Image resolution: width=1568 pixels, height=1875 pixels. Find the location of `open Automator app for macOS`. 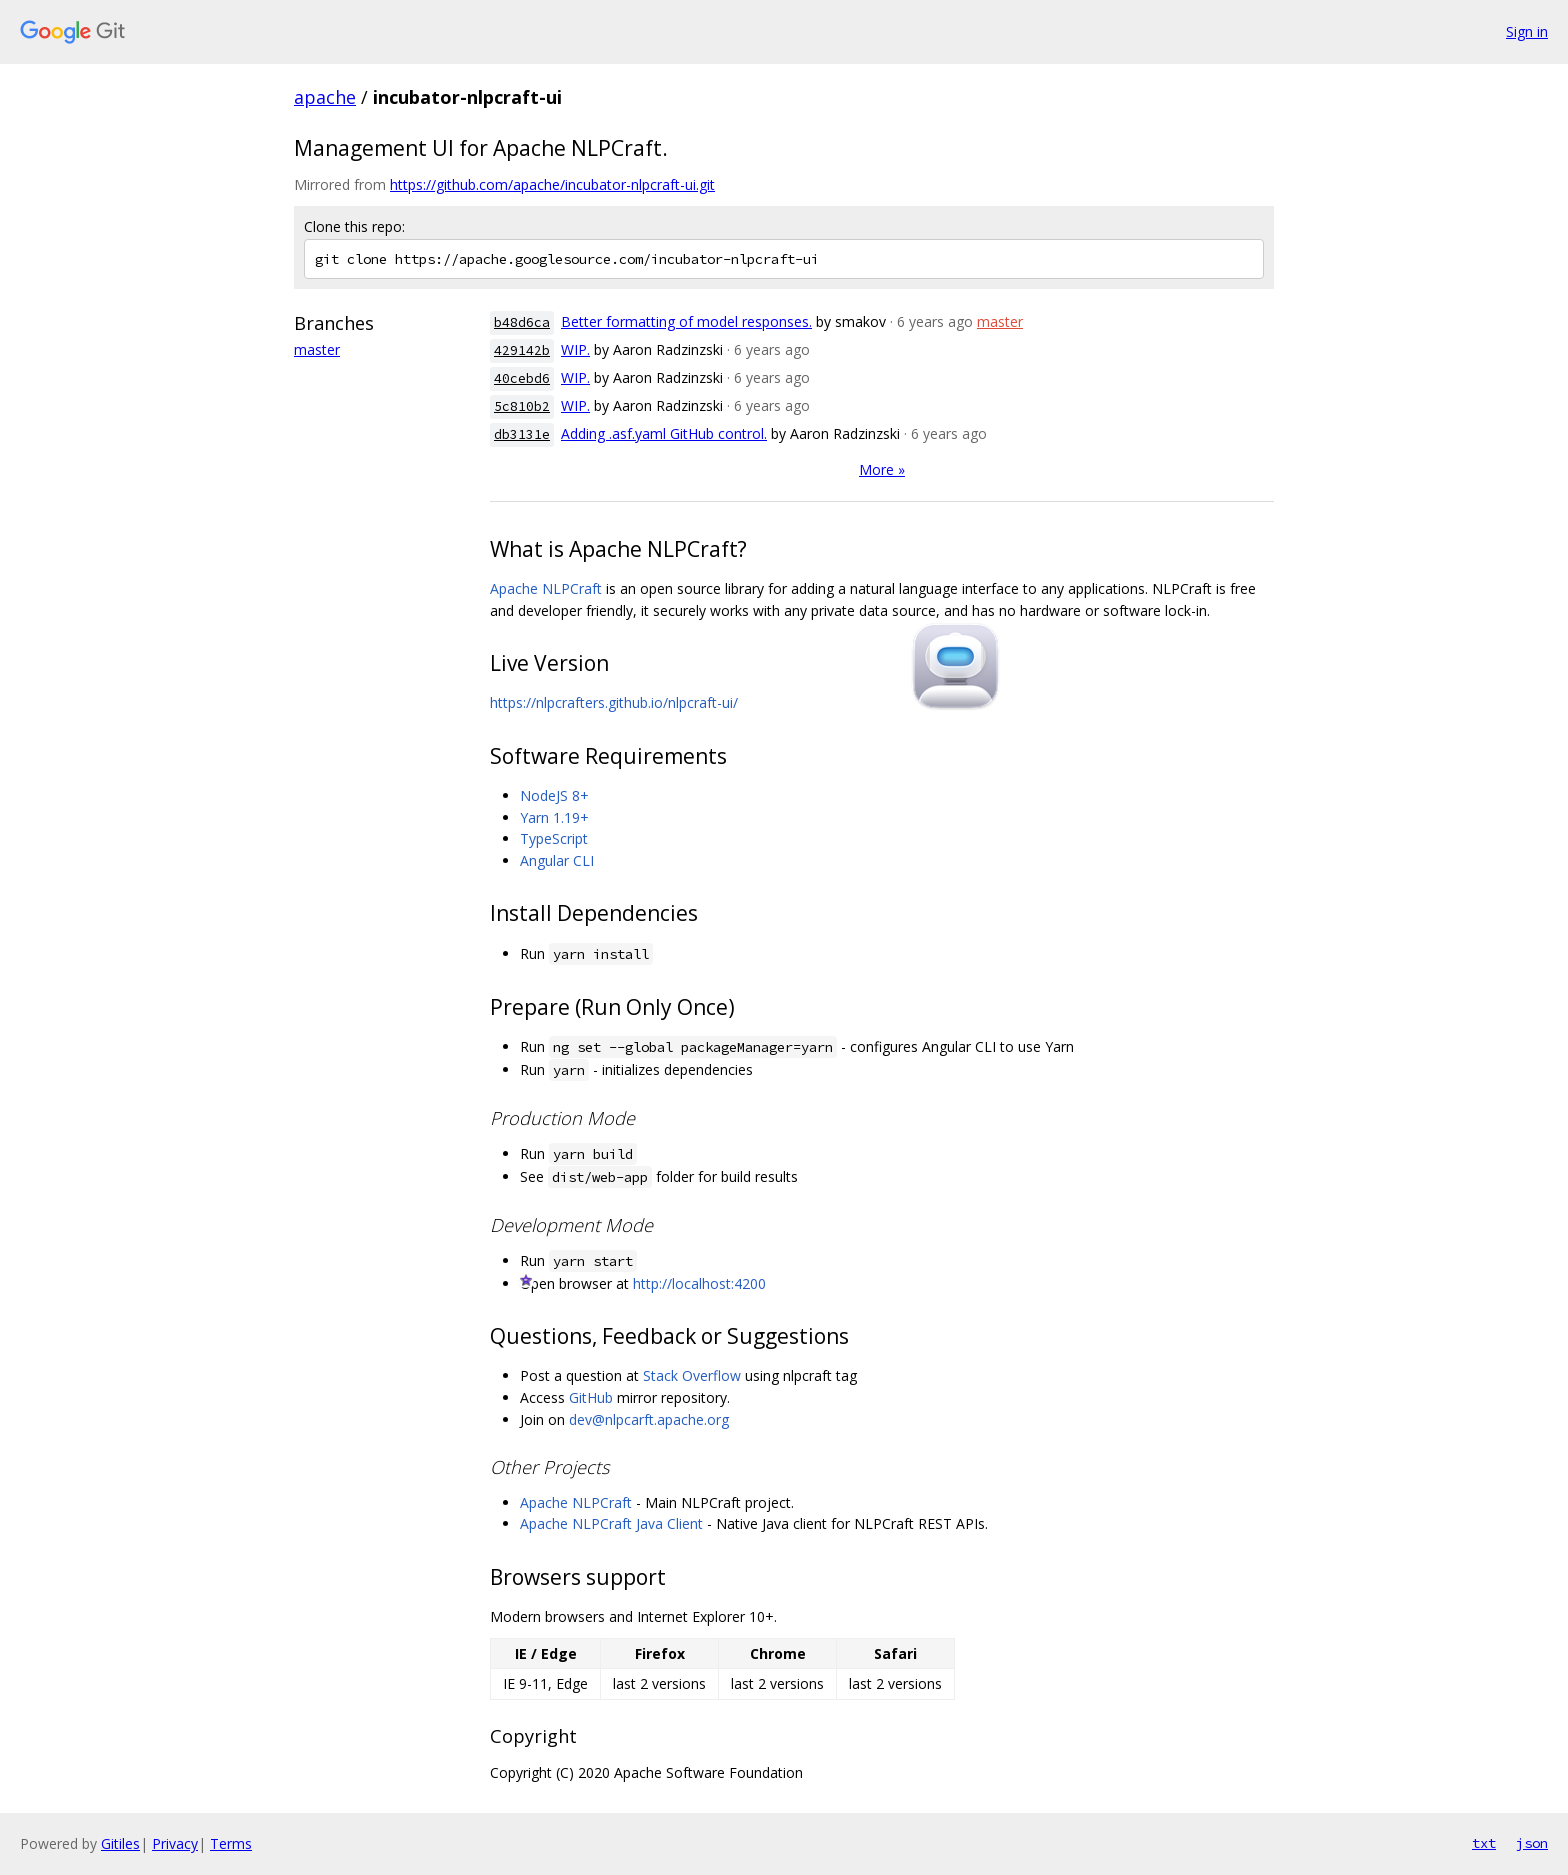

open Automator app for macOS is located at coordinates (955, 665).